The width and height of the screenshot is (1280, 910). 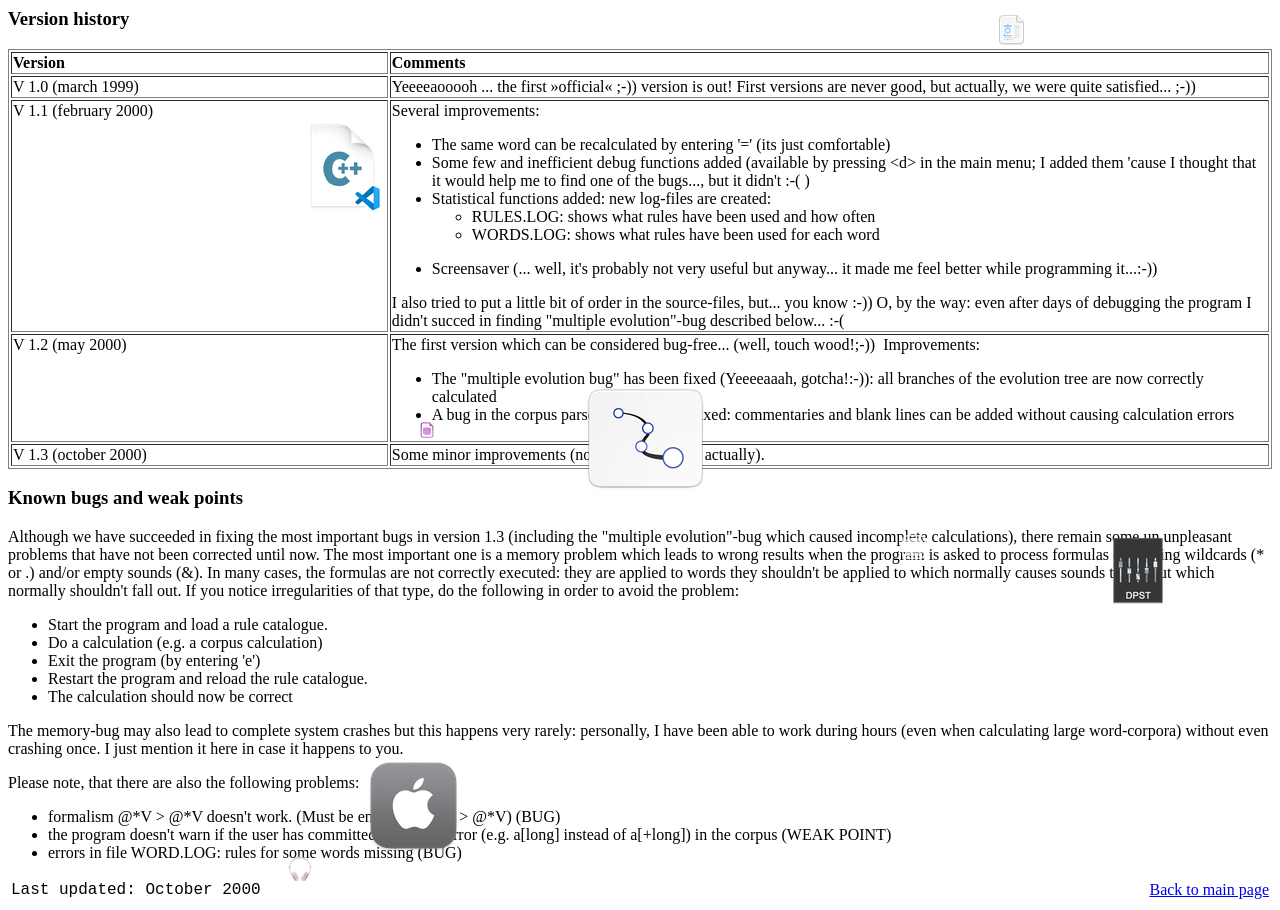 What do you see at coordinates (914, 547) in the screenshot?
I see `access your media library` at bounding box center [914, 547].